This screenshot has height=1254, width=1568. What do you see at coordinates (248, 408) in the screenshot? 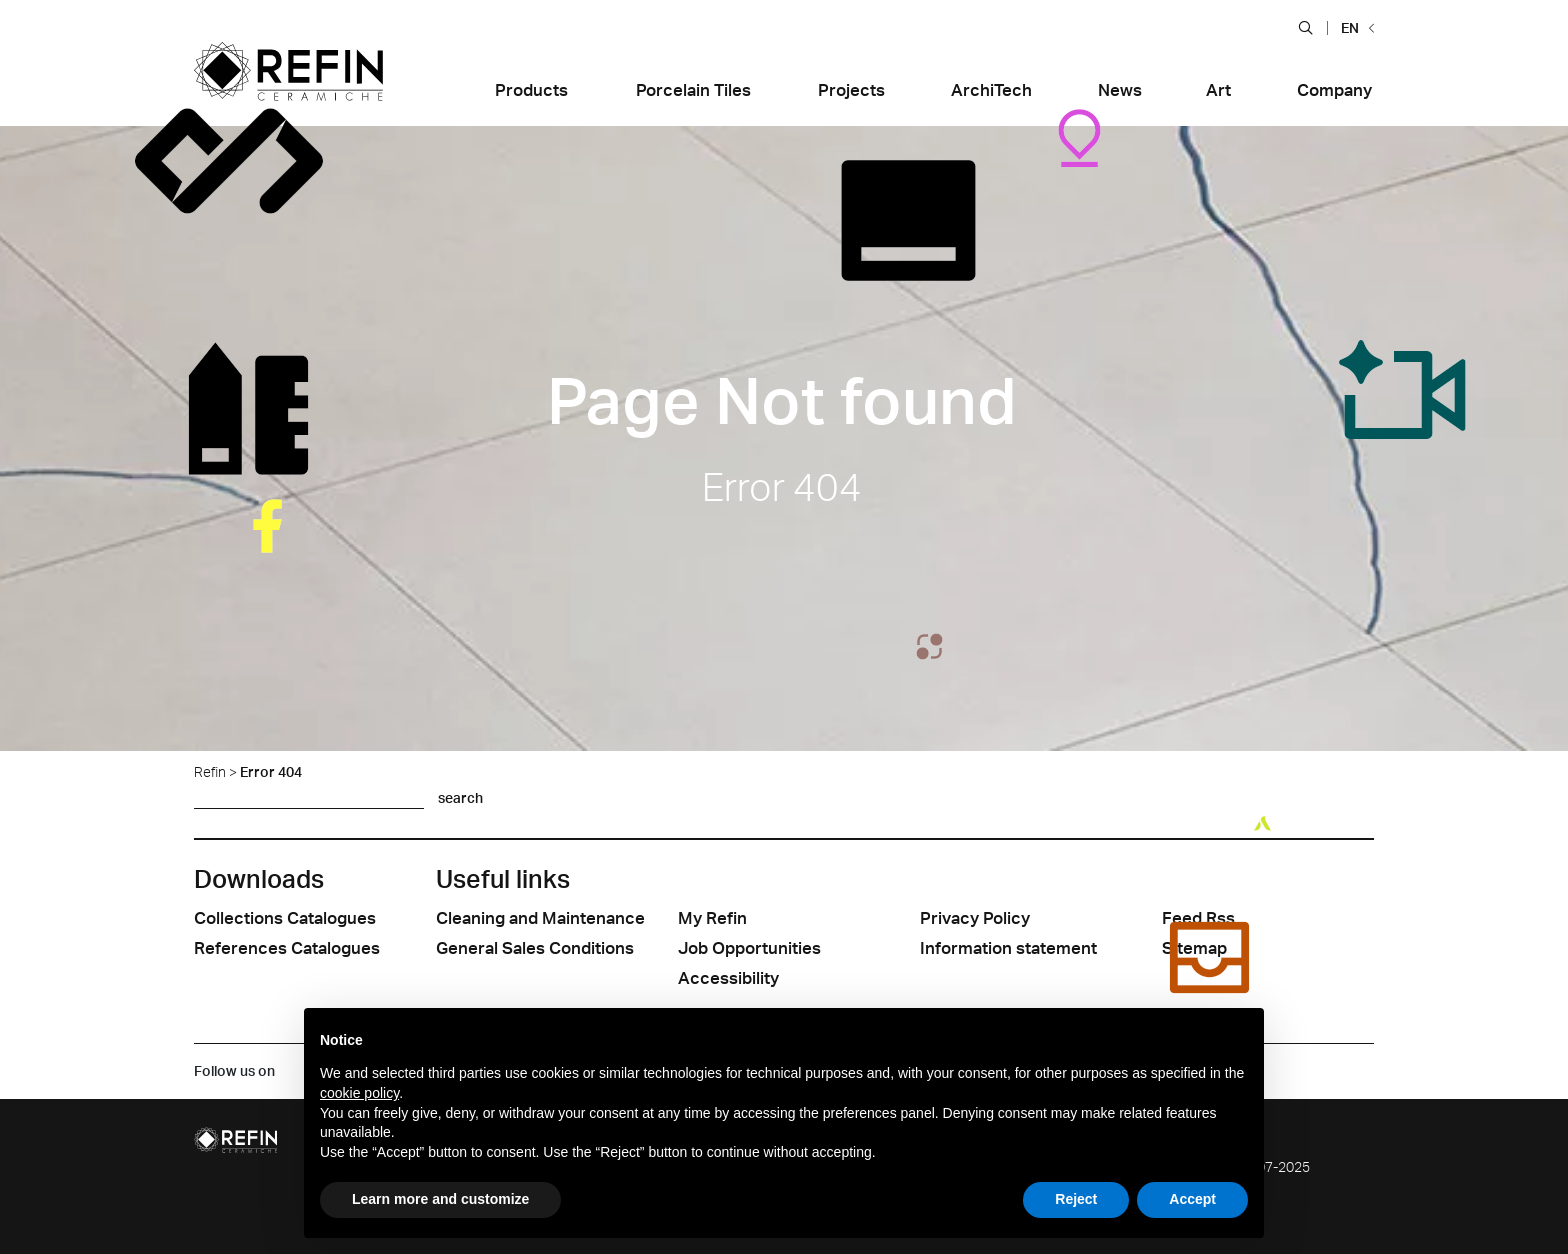
I see `access design or editing tools` at bounding box center [248, 408].